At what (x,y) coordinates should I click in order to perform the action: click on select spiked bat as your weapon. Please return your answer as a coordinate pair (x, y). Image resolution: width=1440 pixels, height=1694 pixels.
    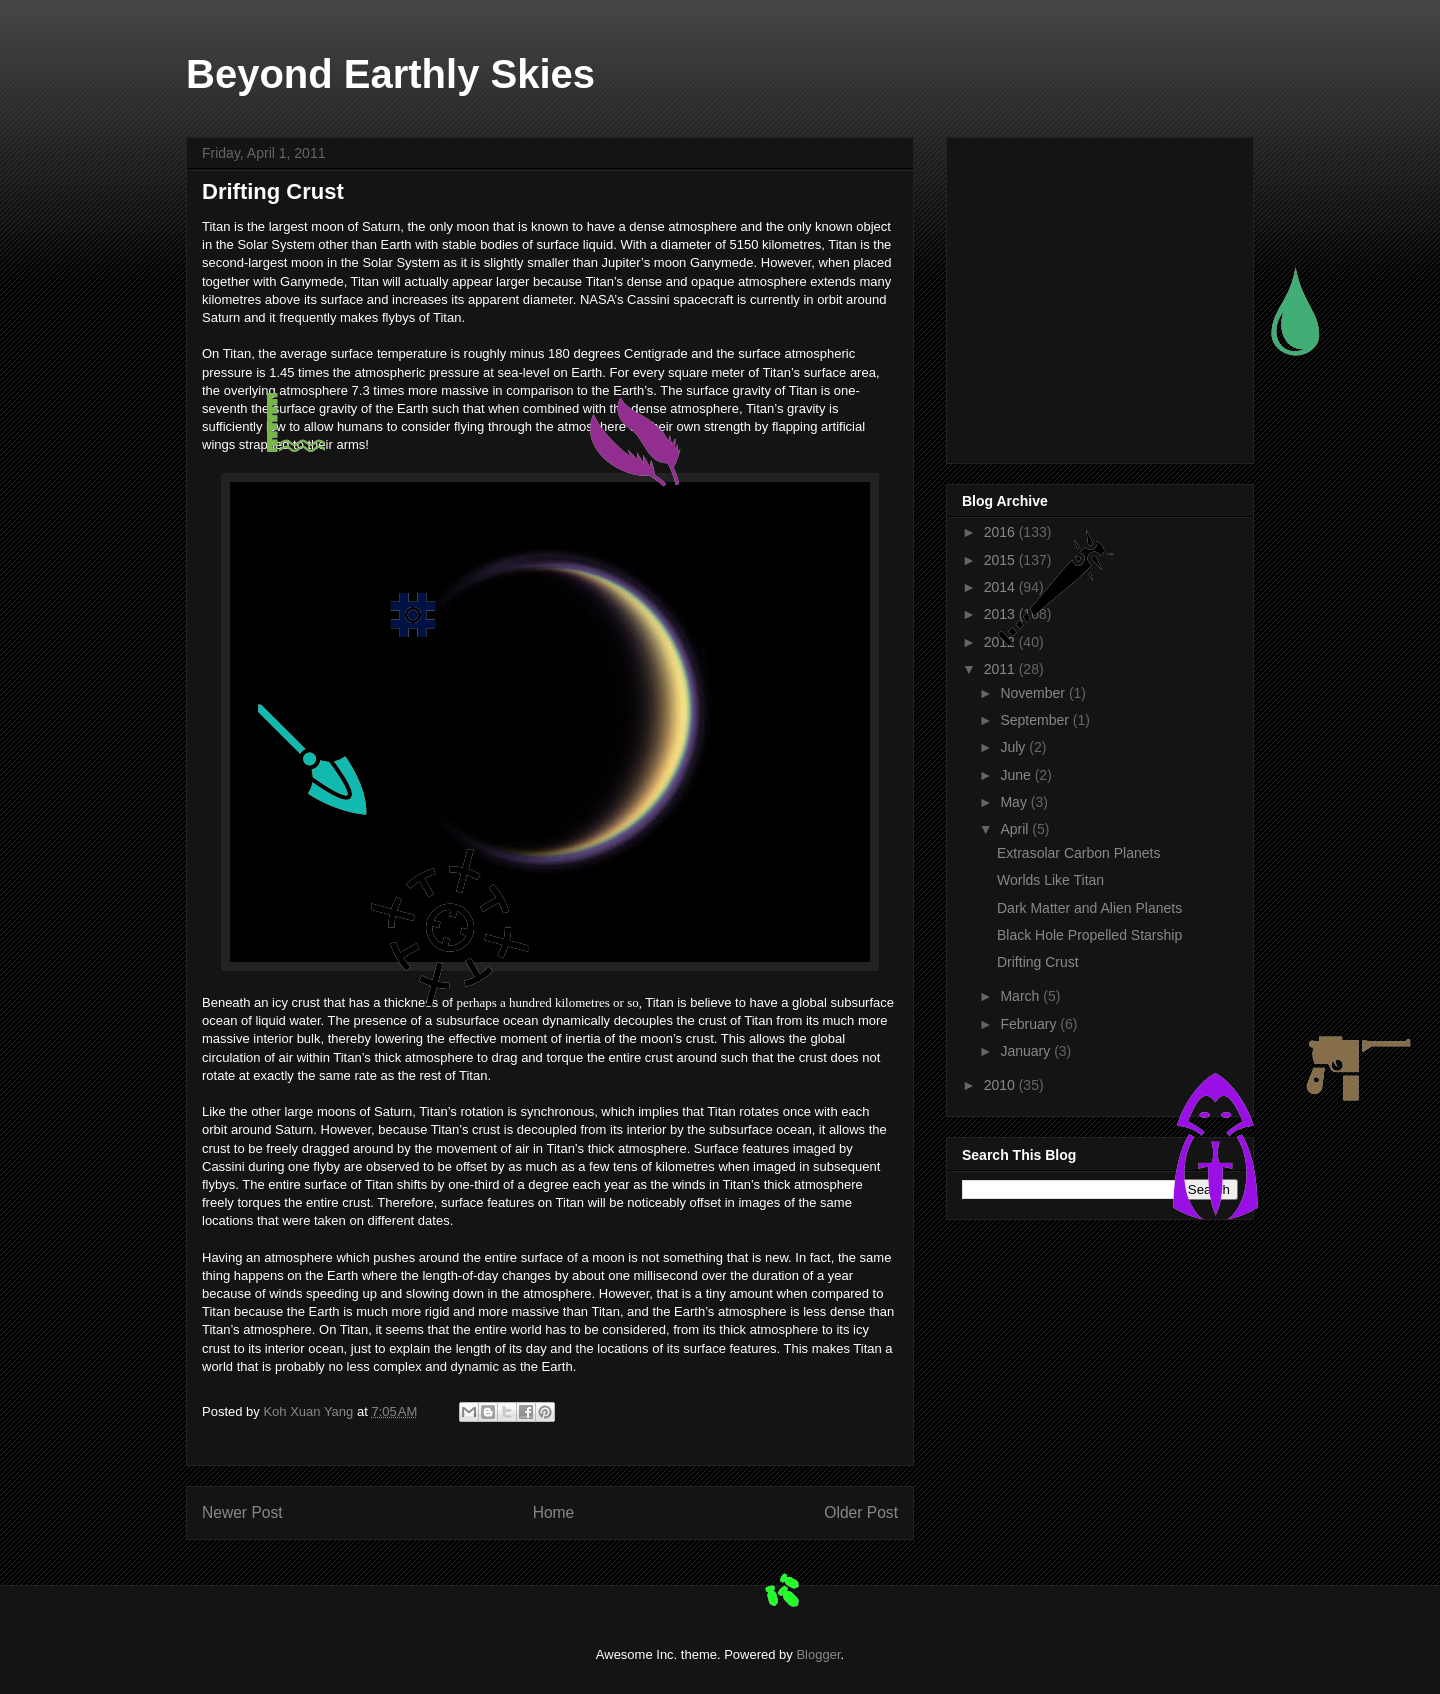
    Looking at the image, I should click on (1056, 588).